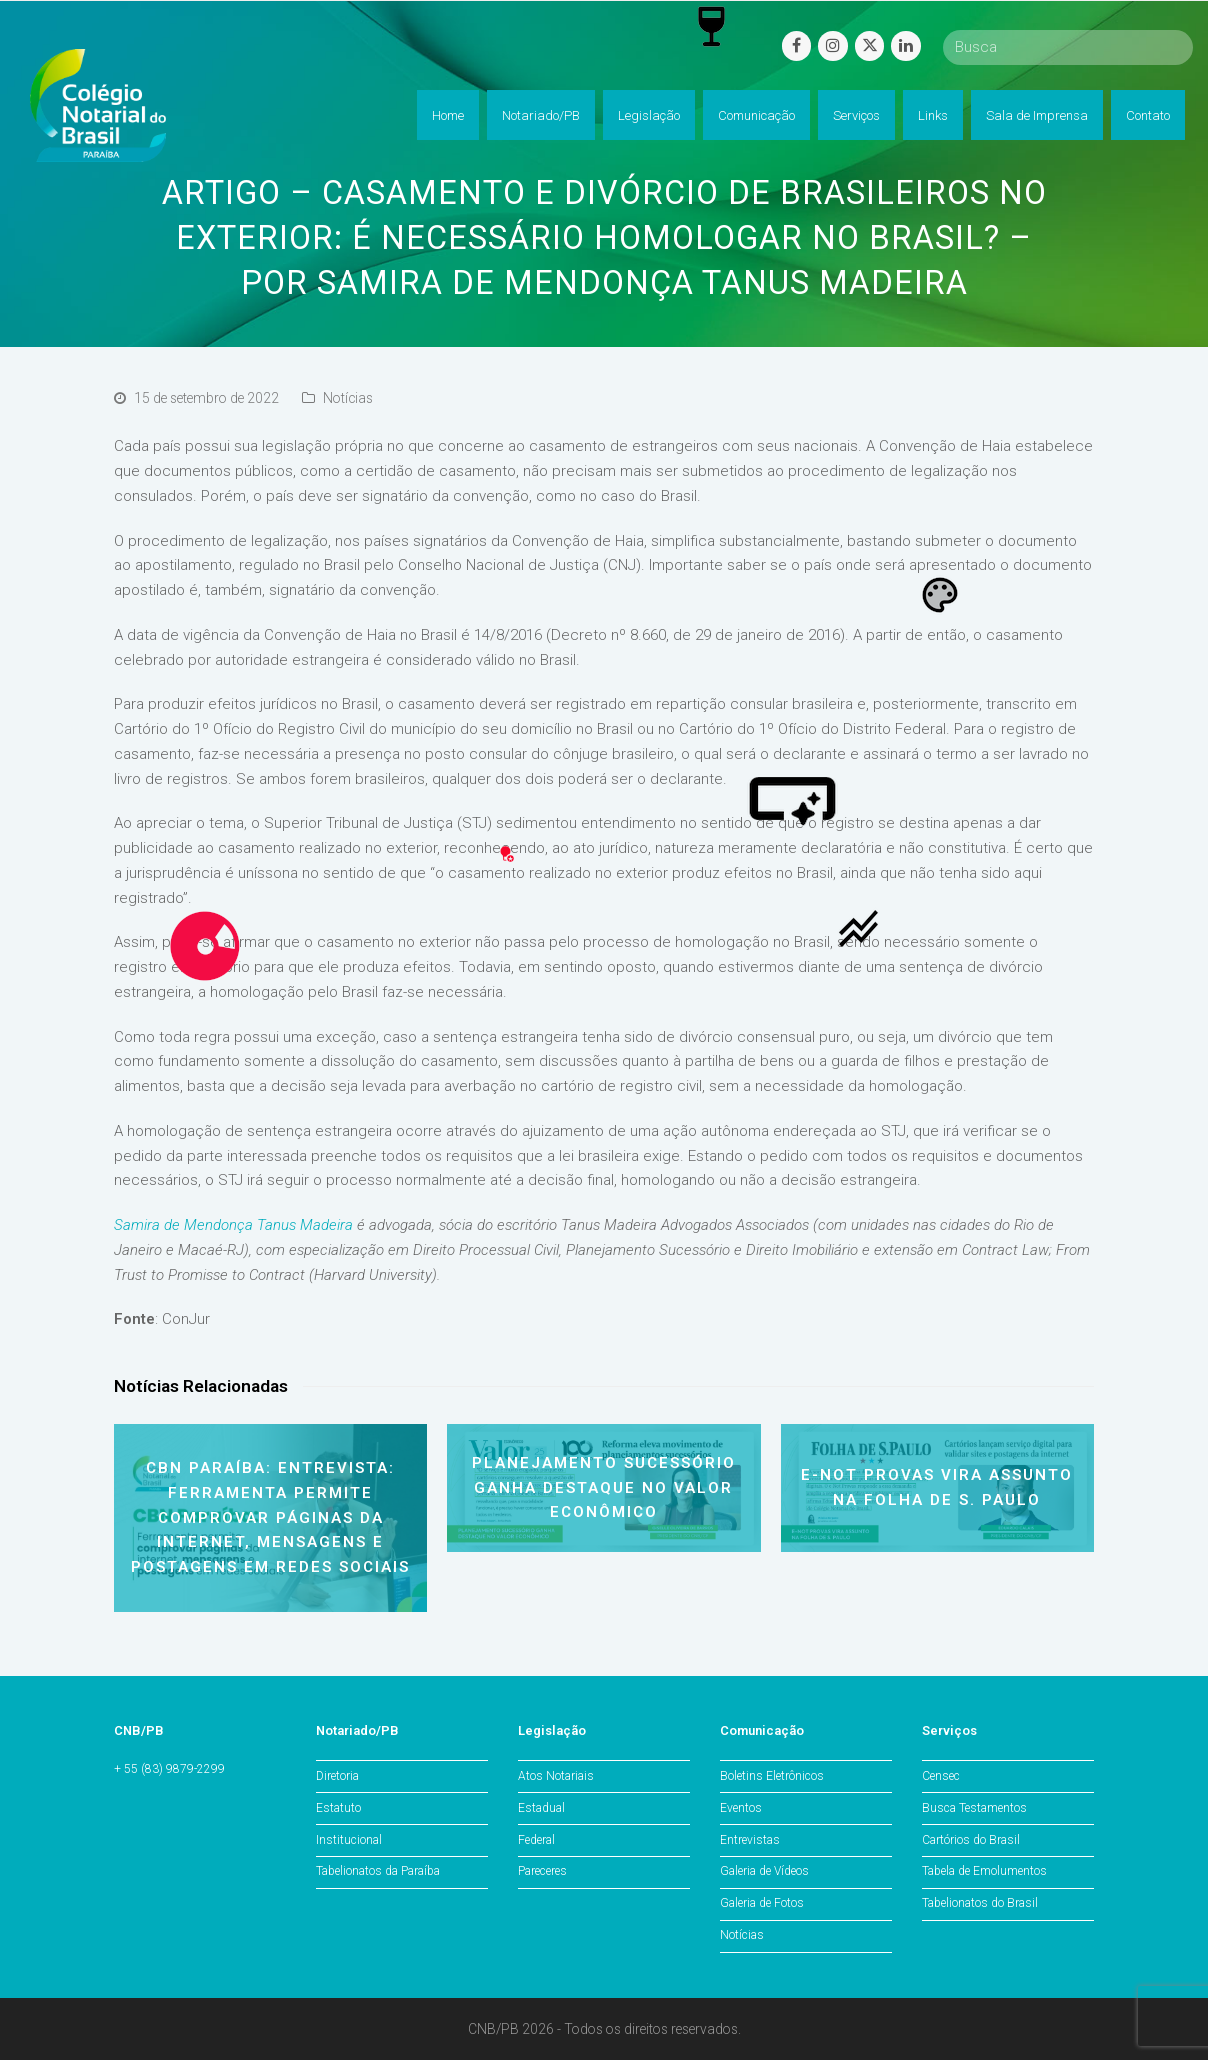  Describe the element at coordinates (792, 798) in the screenshot. I see `add a smart or AI-powered action button` at that location.